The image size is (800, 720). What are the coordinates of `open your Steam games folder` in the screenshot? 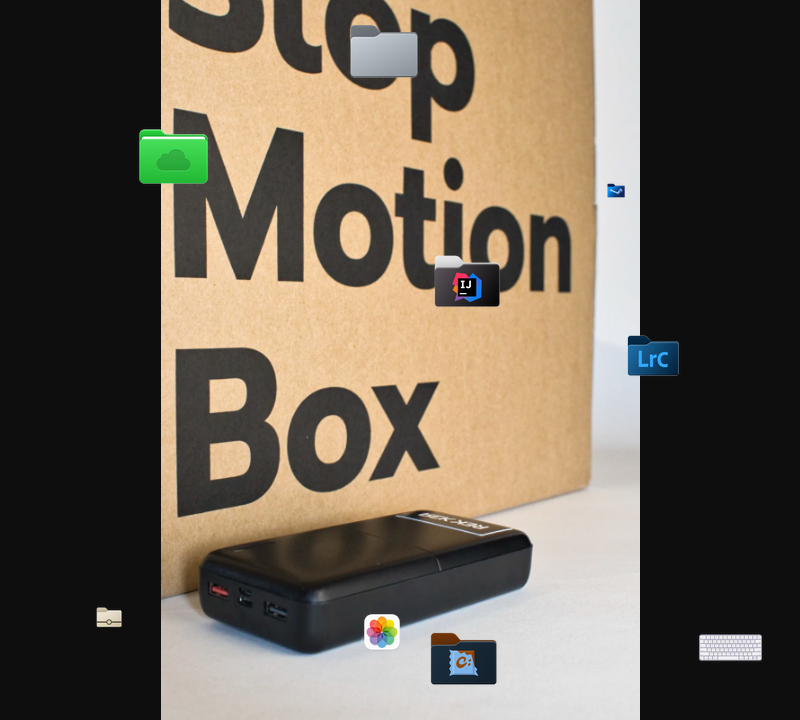 It's located at (616, 191).